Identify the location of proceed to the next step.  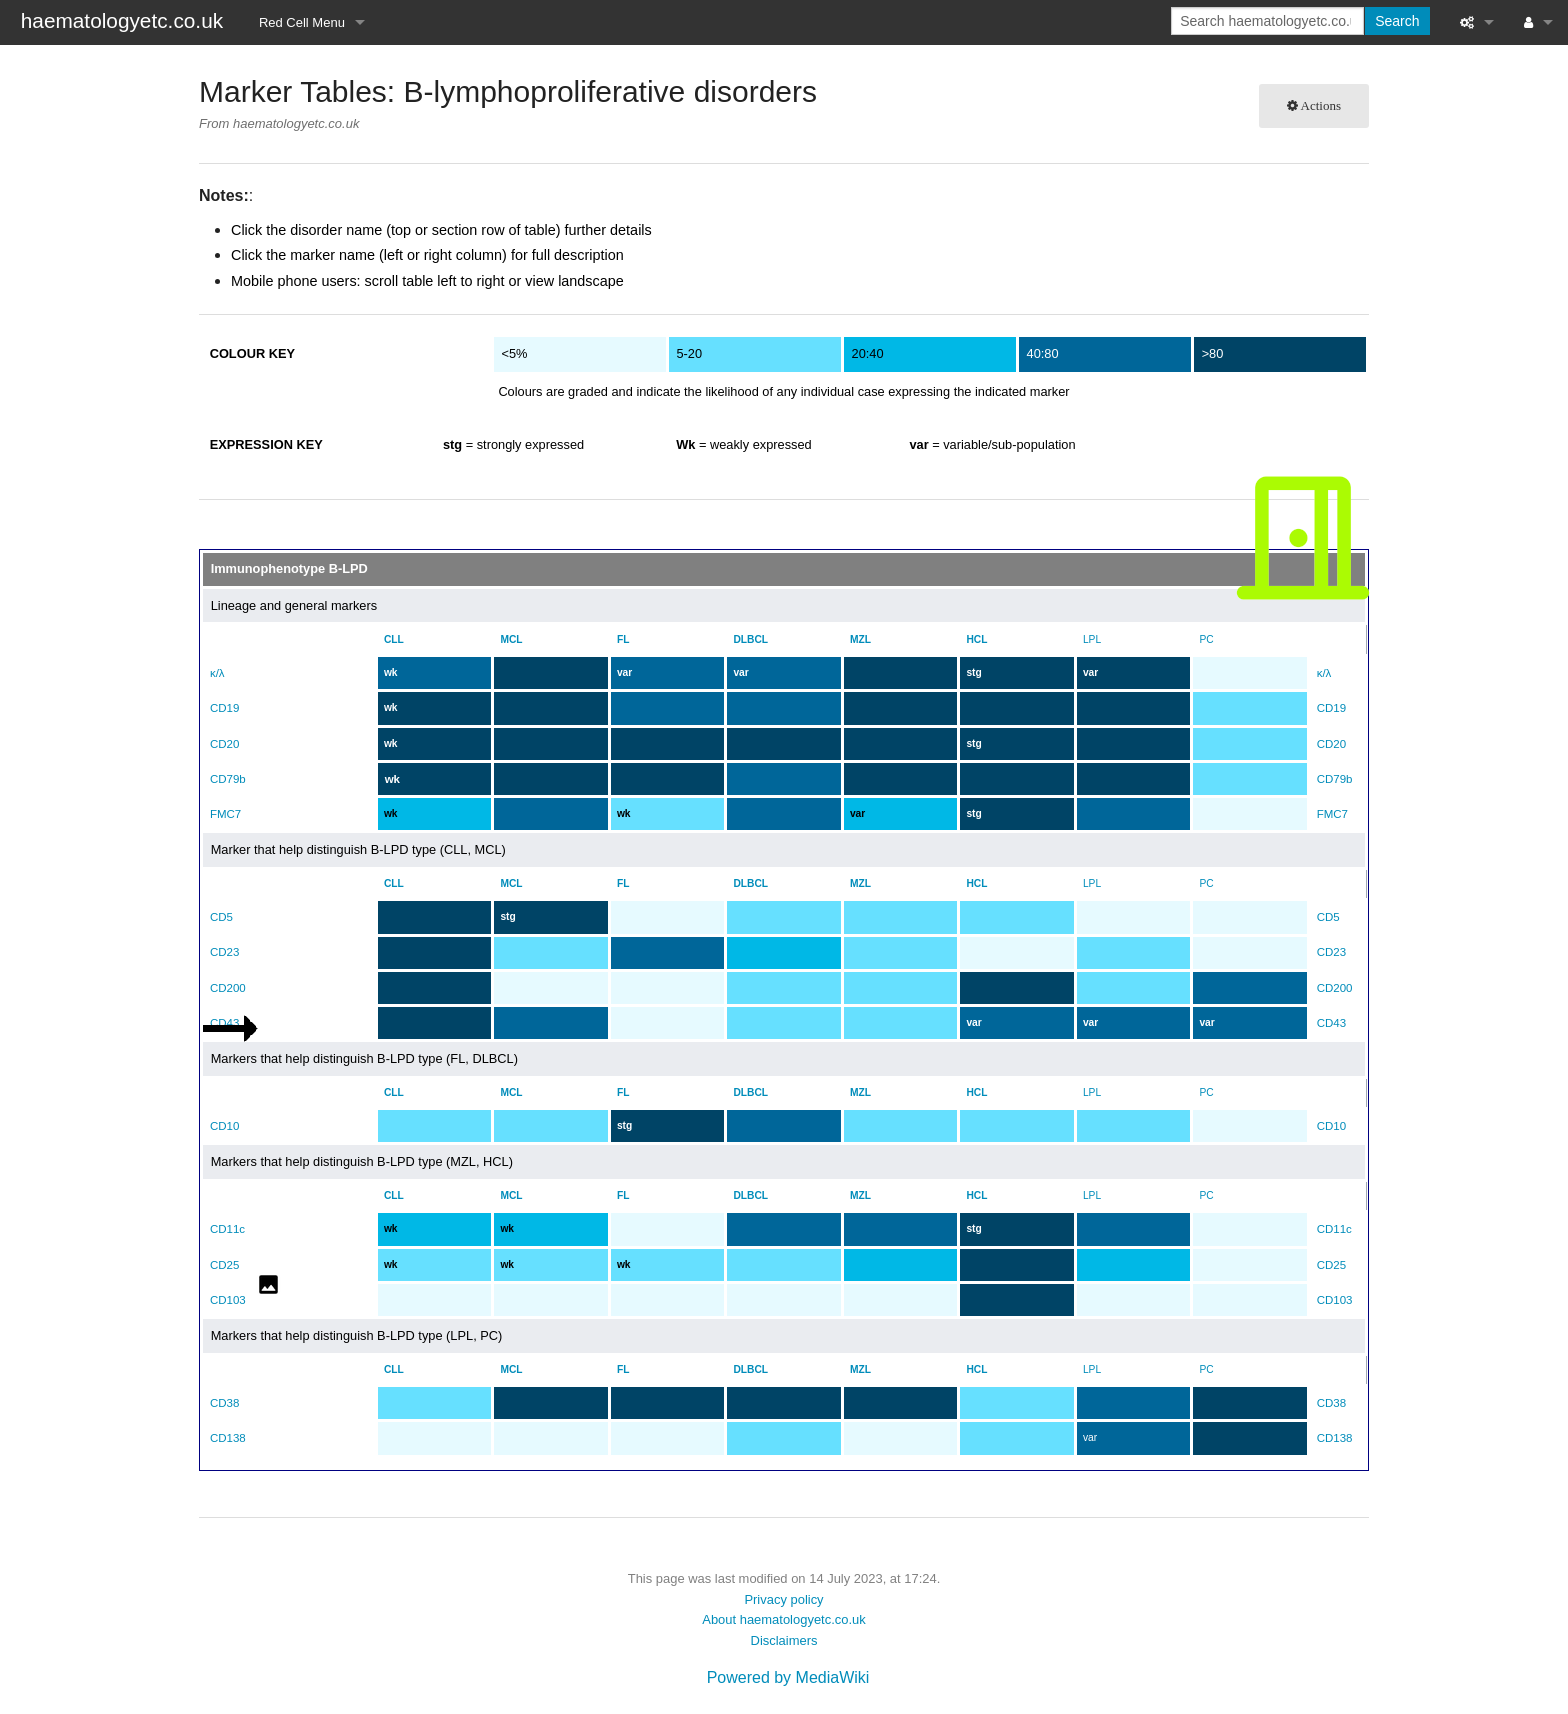
(230, 1028).